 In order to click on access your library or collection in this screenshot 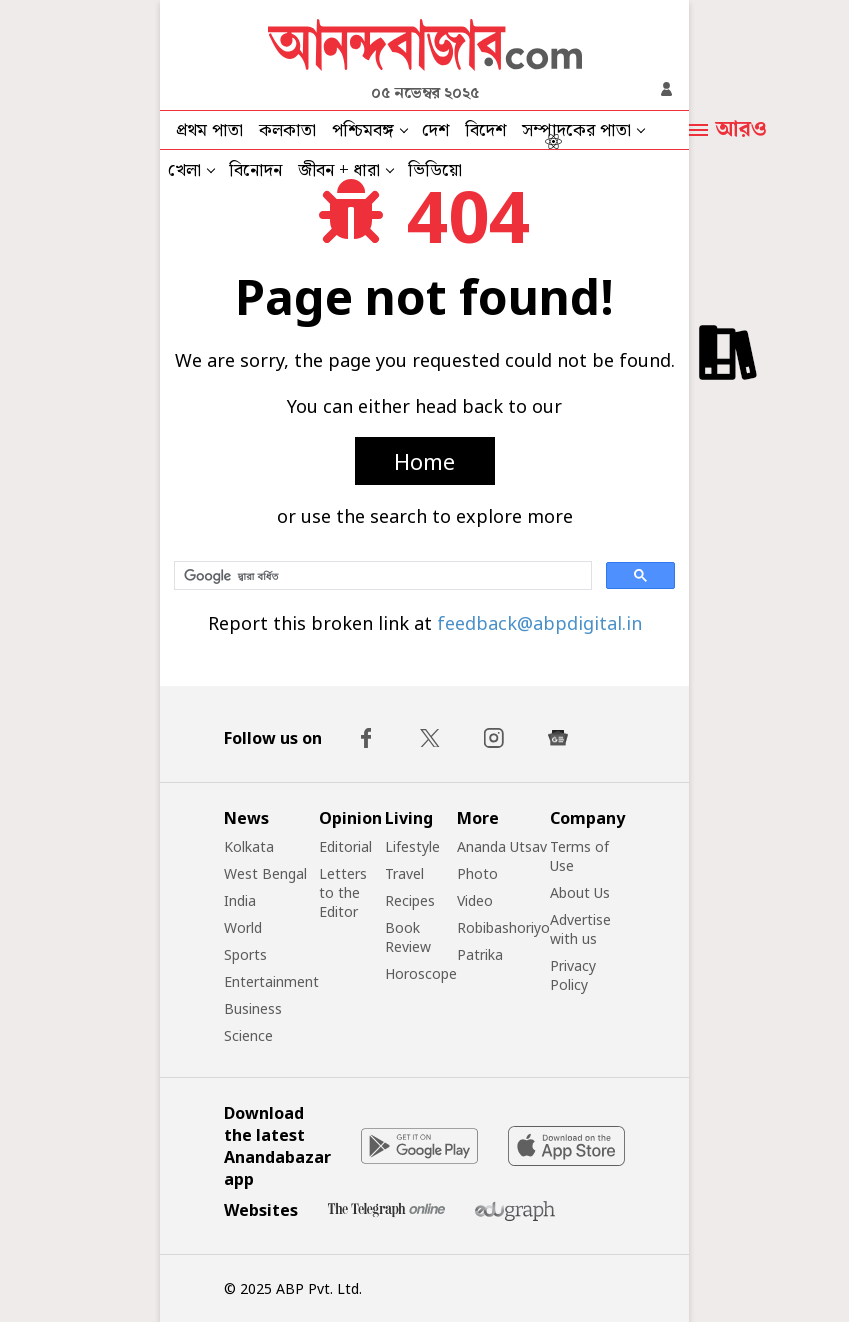, I will do `click(726, 352)`.